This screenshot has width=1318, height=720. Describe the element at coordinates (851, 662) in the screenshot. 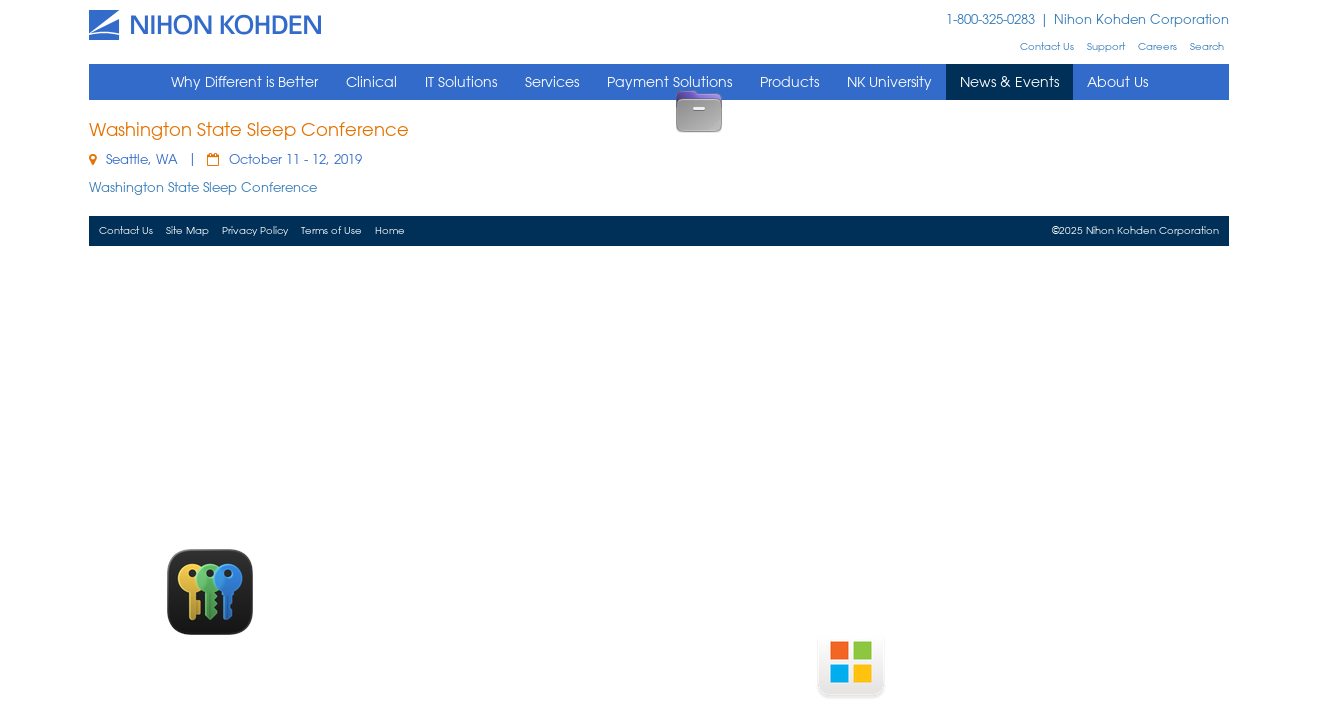

I see `open the MSN app` at that location.